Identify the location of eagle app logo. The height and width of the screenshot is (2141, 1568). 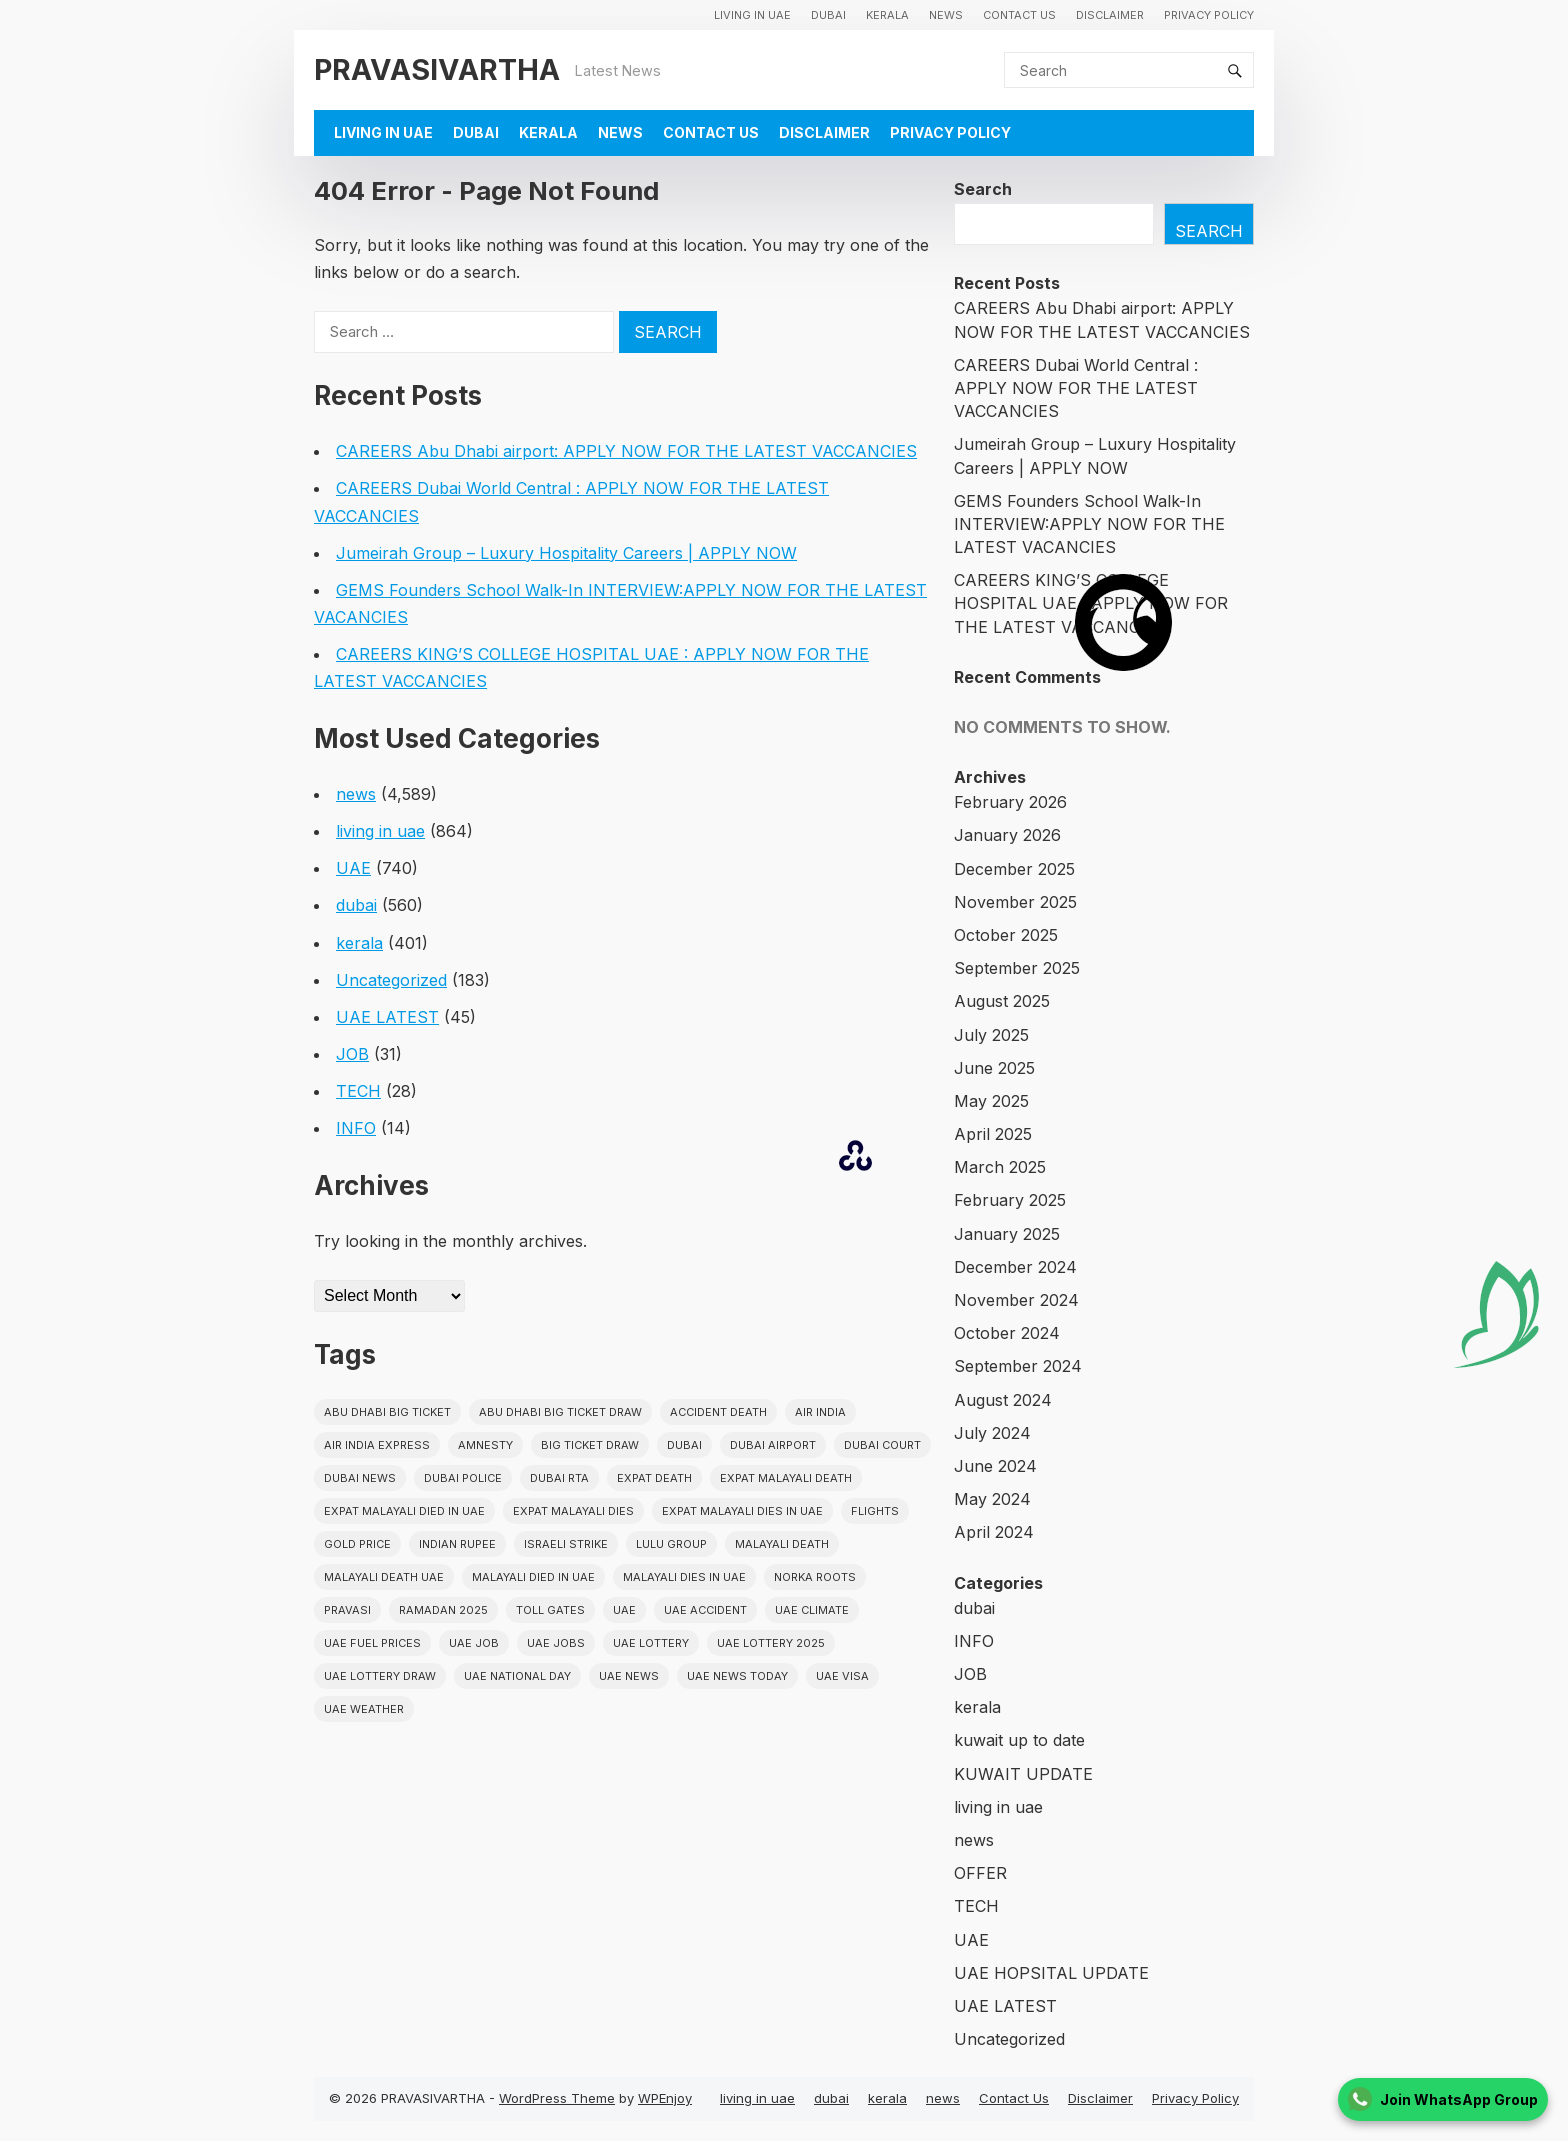
(1123, 622).